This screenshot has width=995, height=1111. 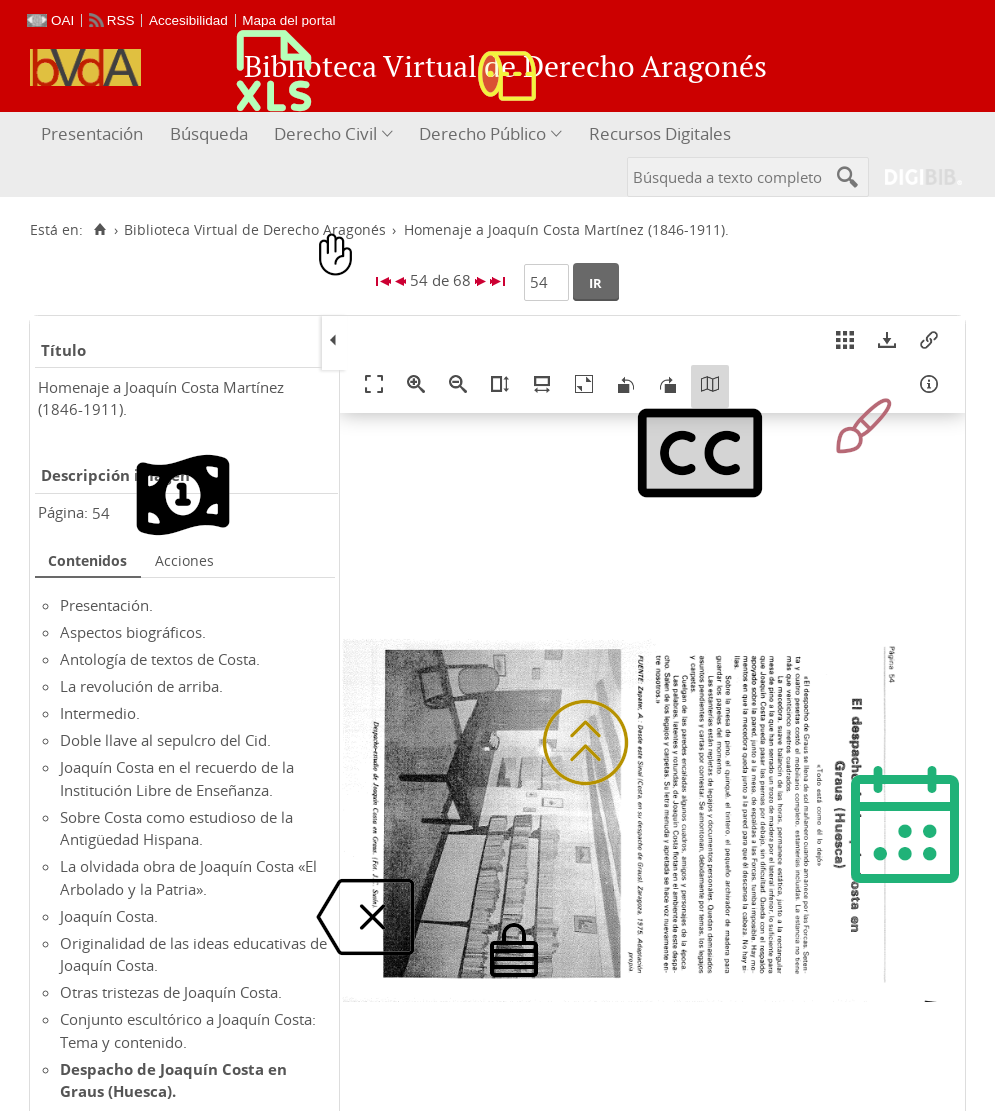 What do you see at coordinates (905, 829) in the screenshot?
I see `view calendar events` at bounding box center [905, 829].